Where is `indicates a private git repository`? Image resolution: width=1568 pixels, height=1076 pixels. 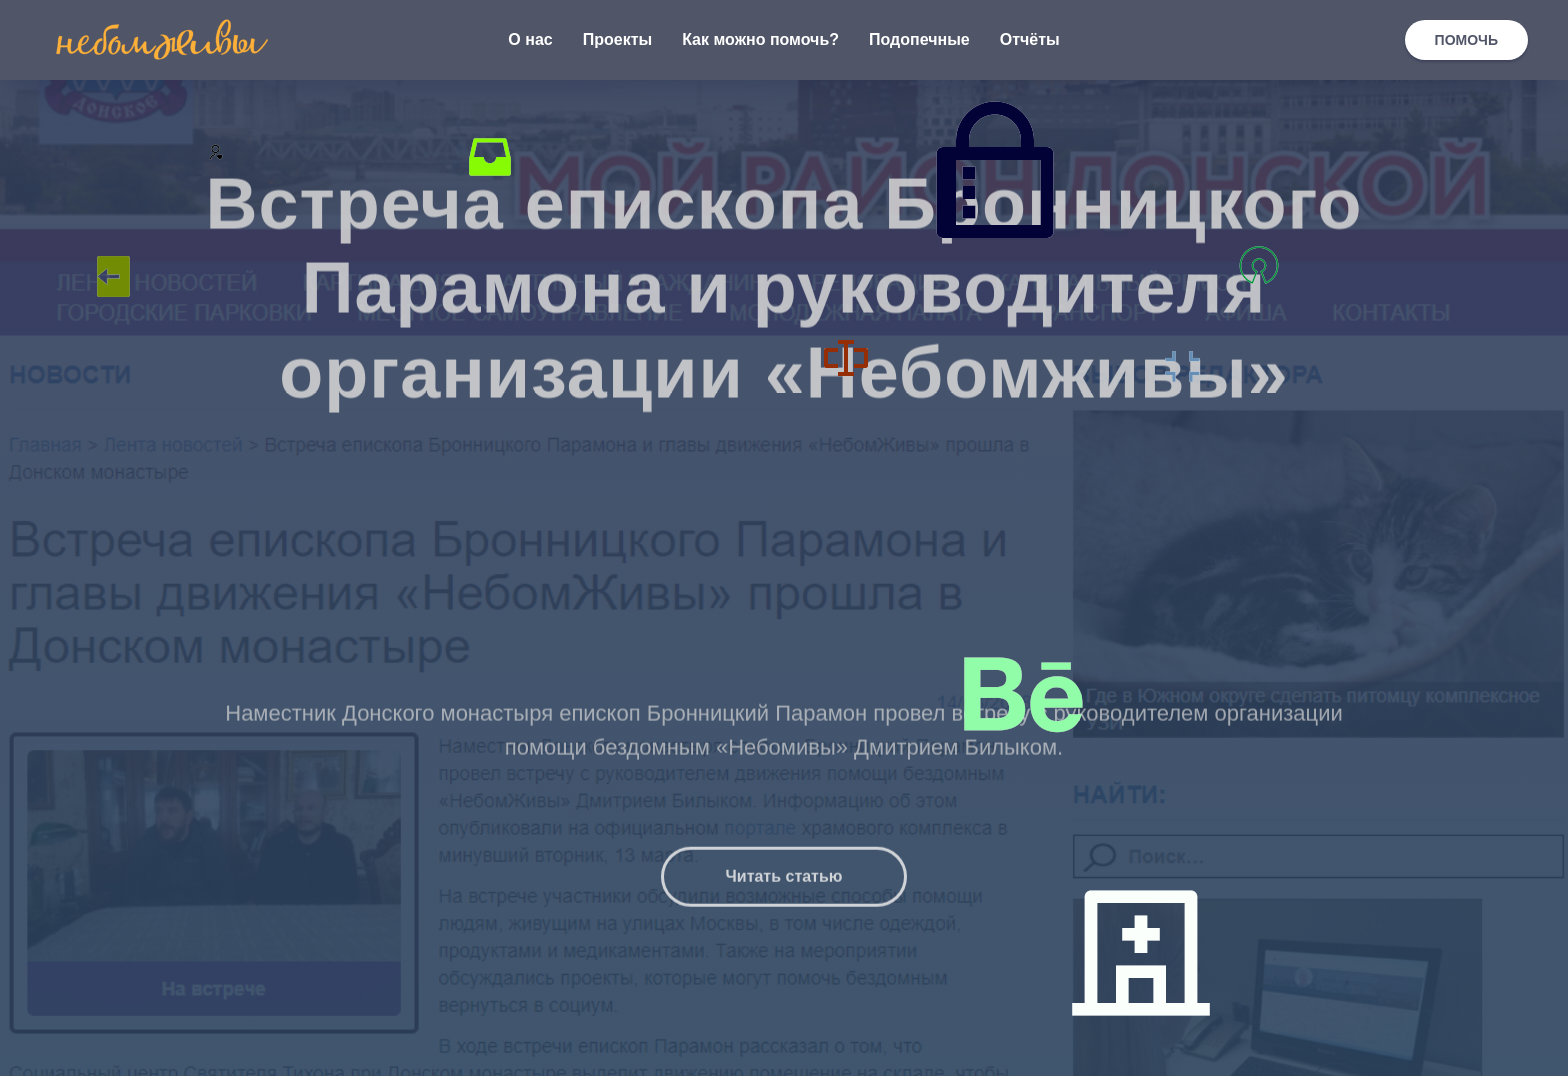 indicates a private git repository is located at coordinates (995, 173).